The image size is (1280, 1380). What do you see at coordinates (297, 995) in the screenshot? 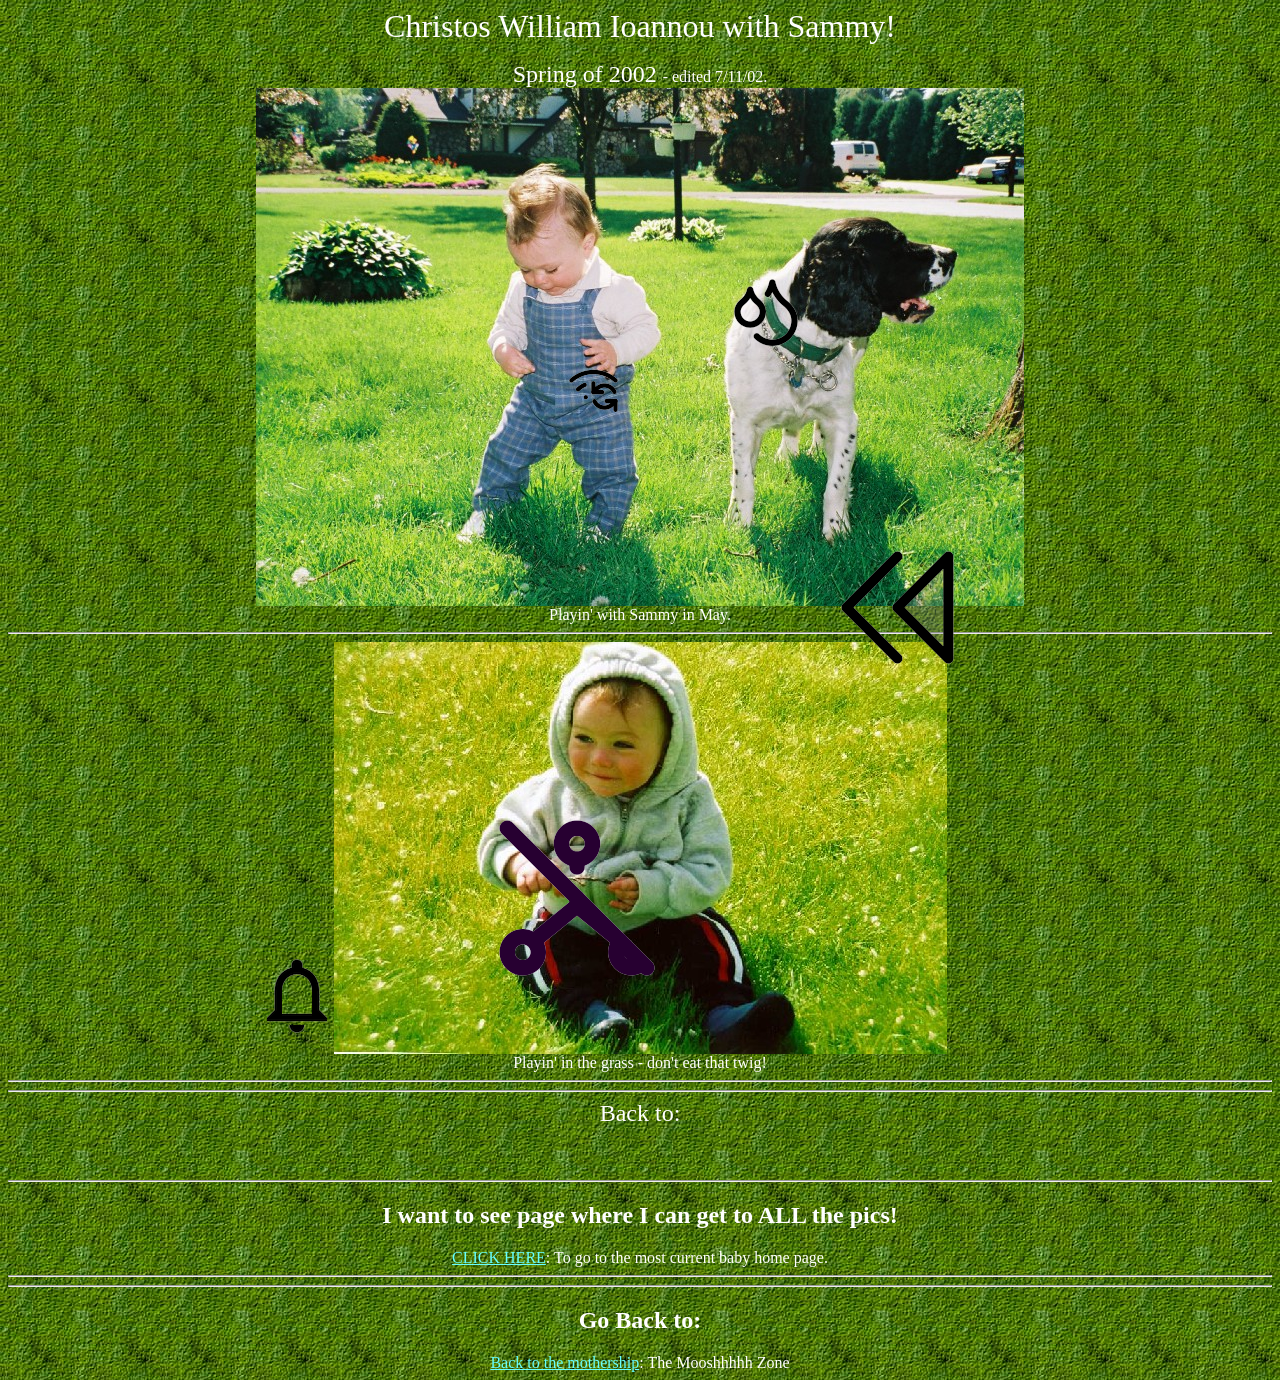
I see `view your notifications` at bounding box center [297, 995].